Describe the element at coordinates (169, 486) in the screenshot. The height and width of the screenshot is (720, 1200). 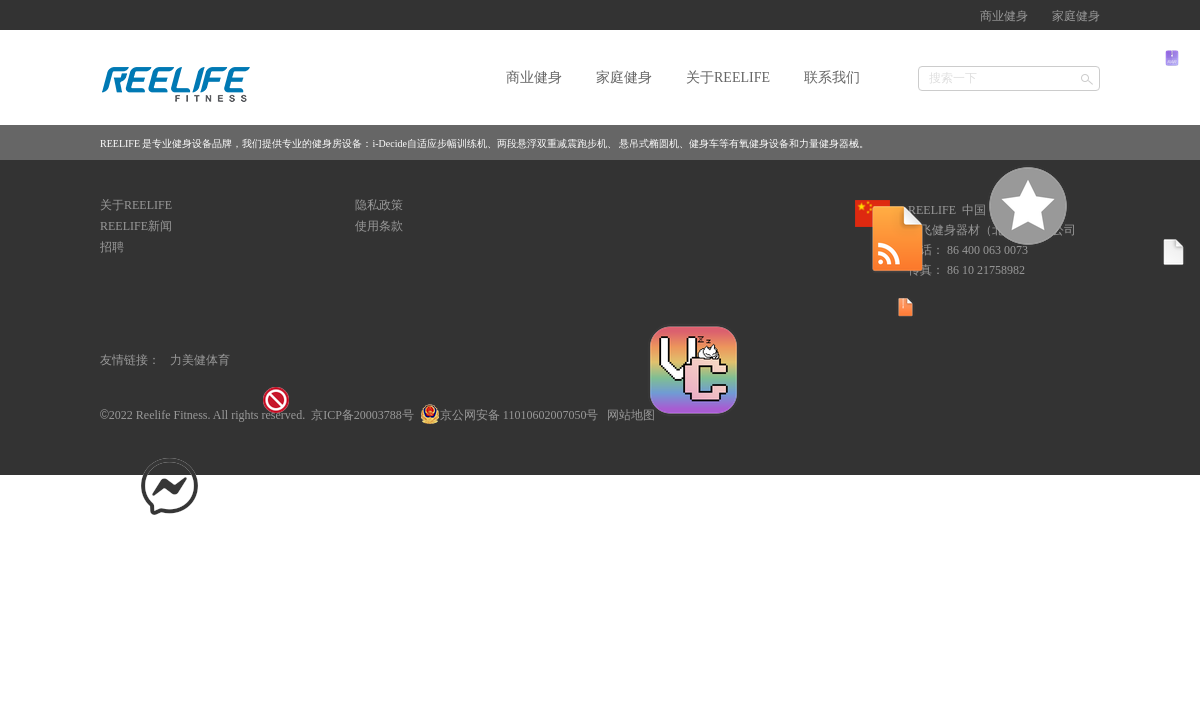
I see `open Caprine, a Facebook Messenger desktop client` at that location.